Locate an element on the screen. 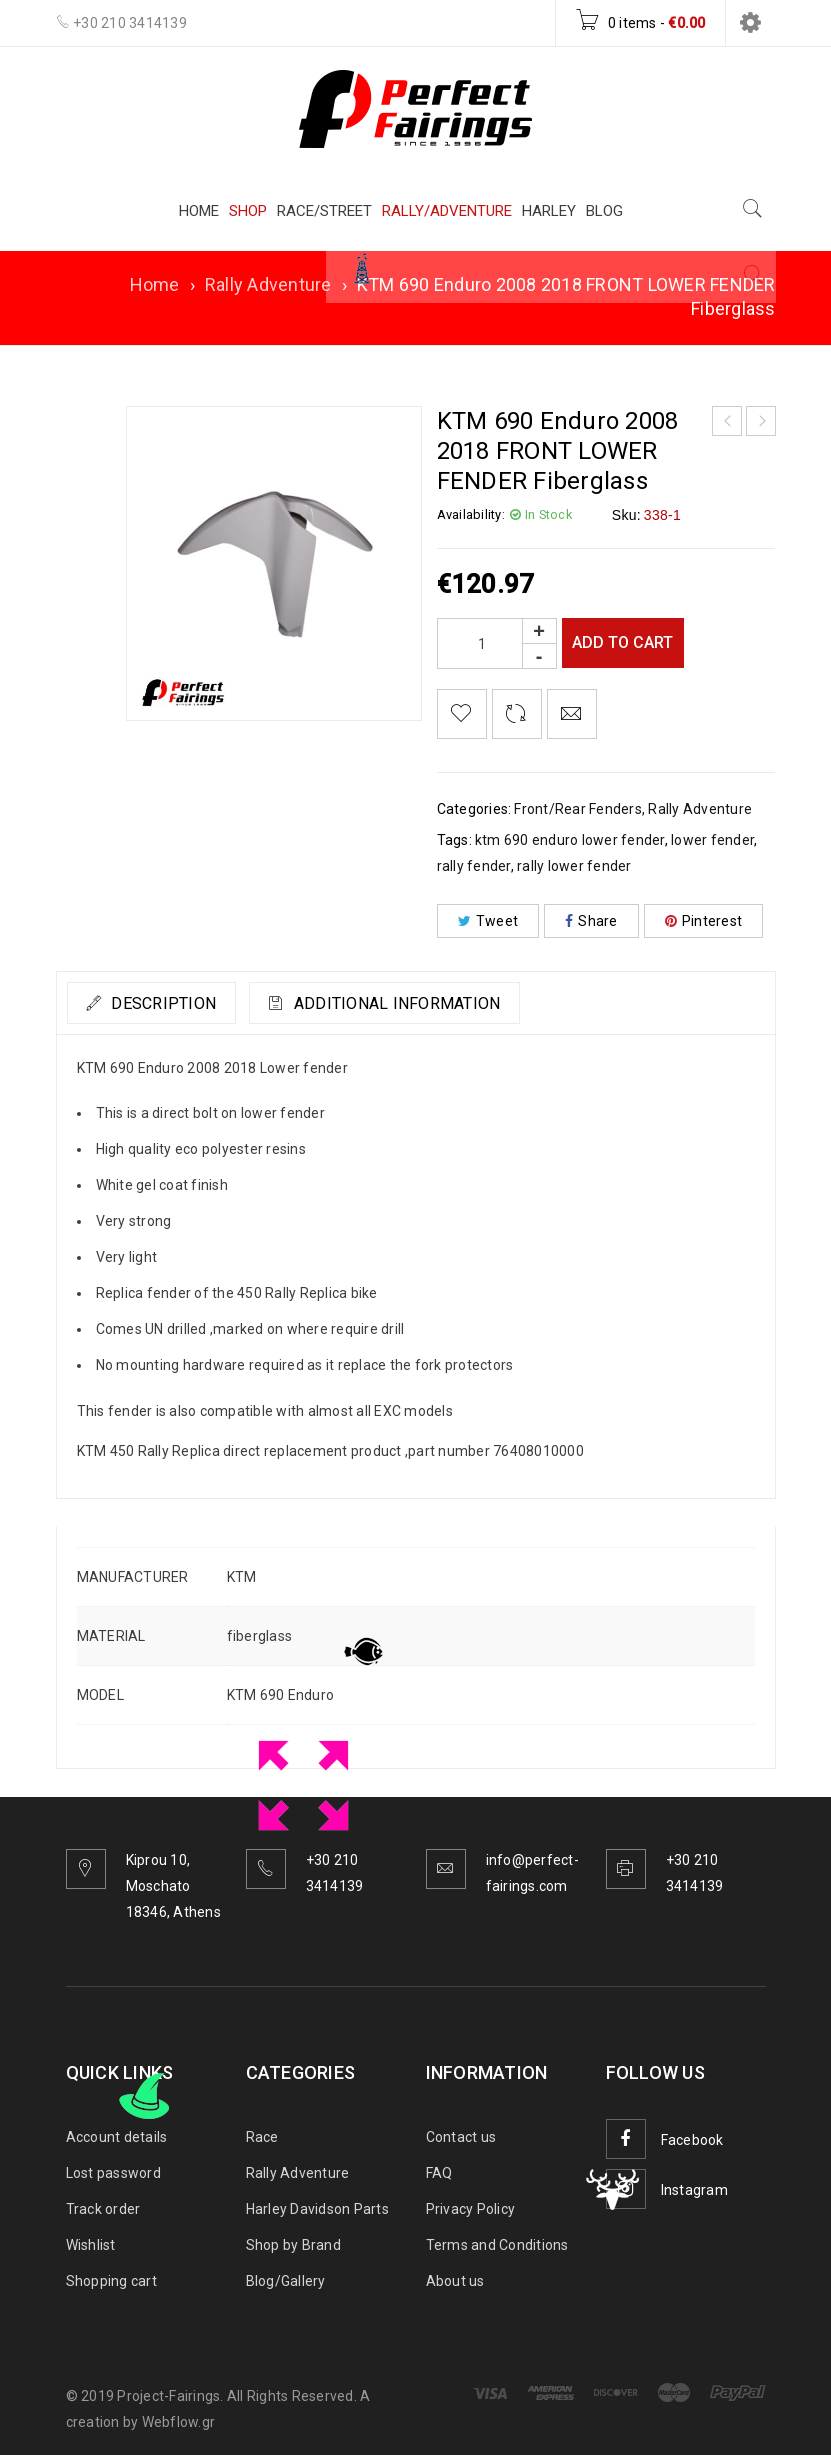 Image resolution: width=831 pixels, height=2455 pixels. wildlife or nature category indicator is located at coordinates (612, 2189).